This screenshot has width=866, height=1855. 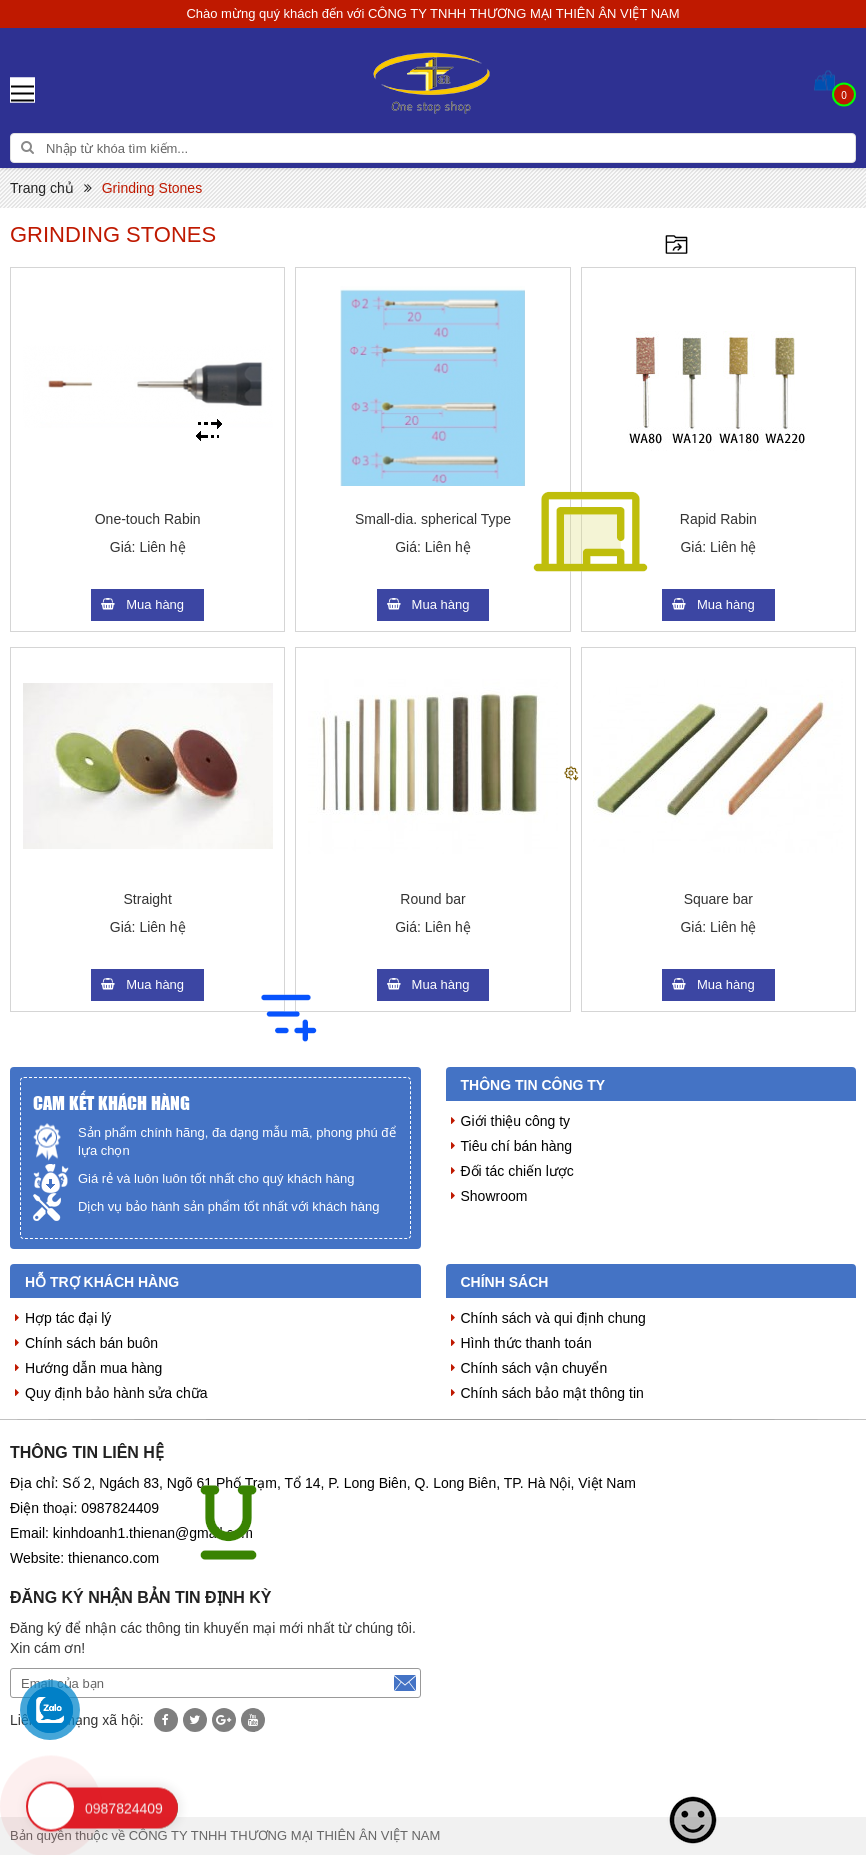 What do you see at coordinates (693, 1820) in the screenshot?
I see `add an emoji or reaction to a message` at bounding box center [693, 1820].